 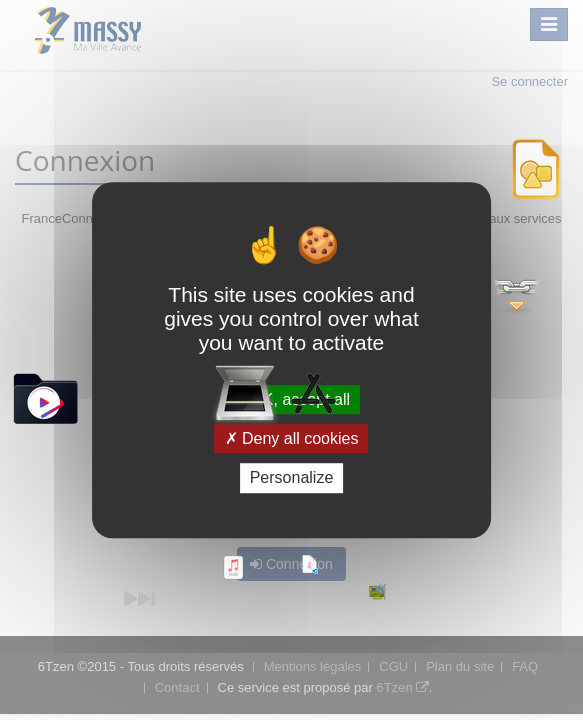 I want to click on open a Java file in Visual Studio Code, so click(x=309, y=564).